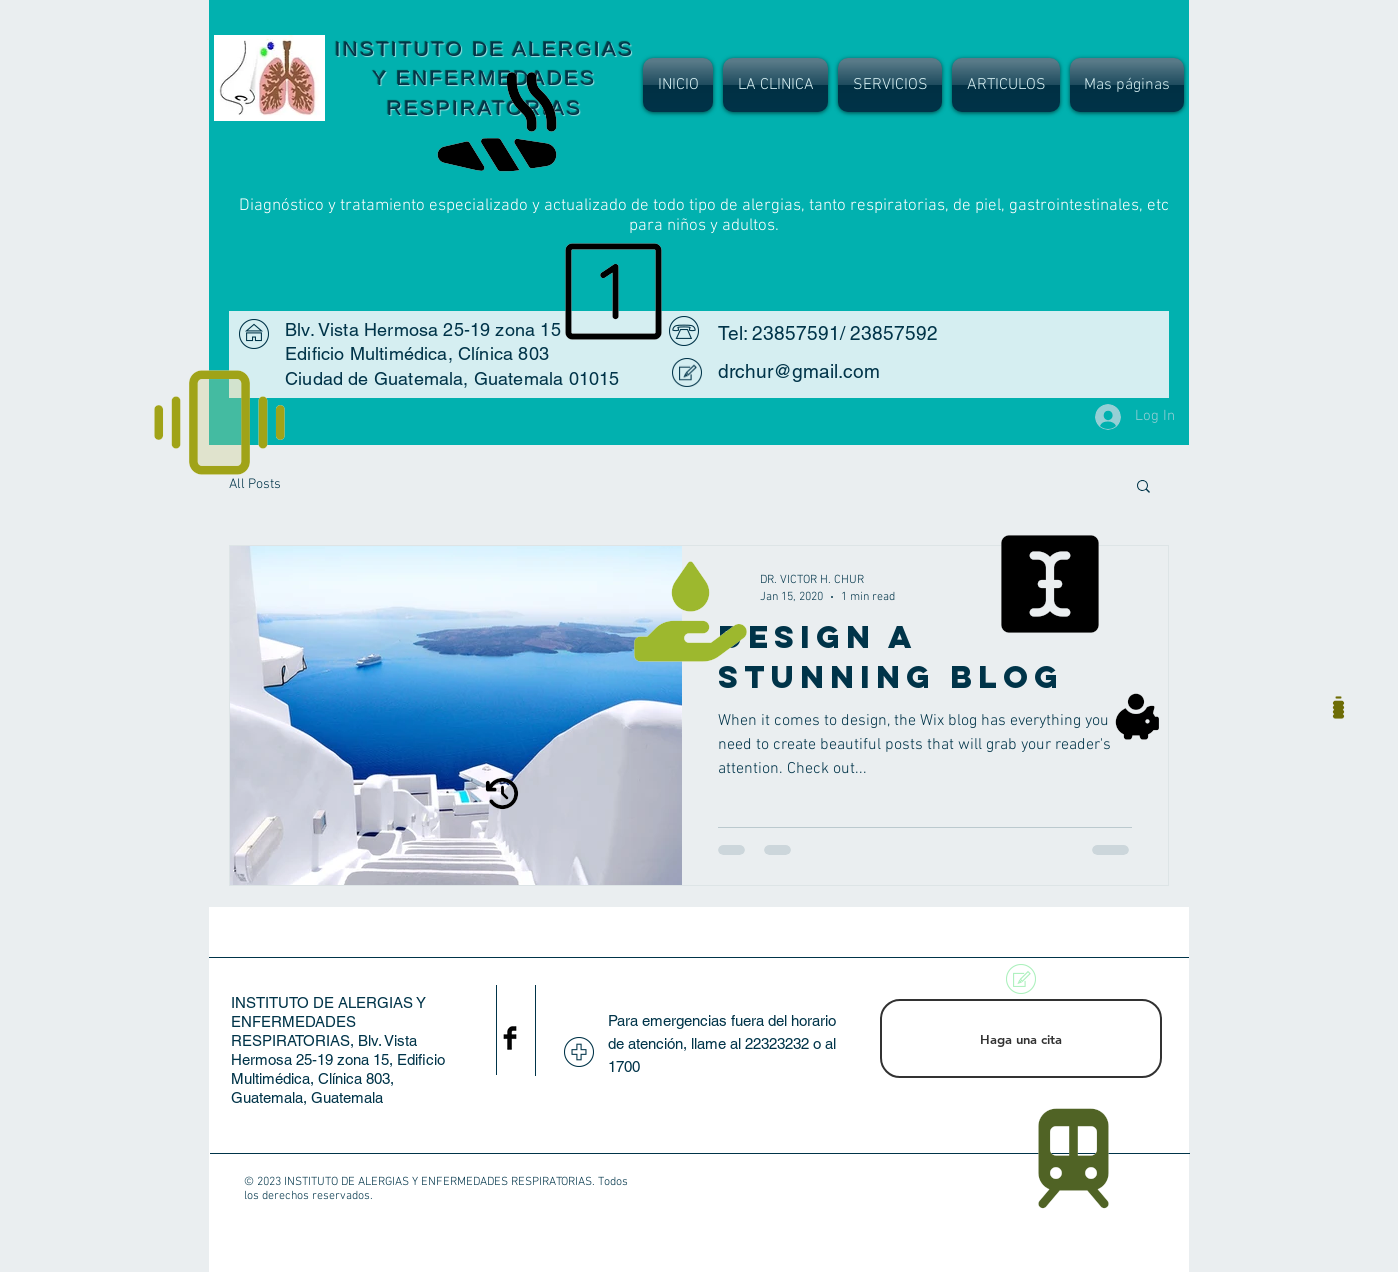 Image resolution: width=1398 pixels, height=1272 pixels. I want to click on access water conservation settings, so click(690, 611).